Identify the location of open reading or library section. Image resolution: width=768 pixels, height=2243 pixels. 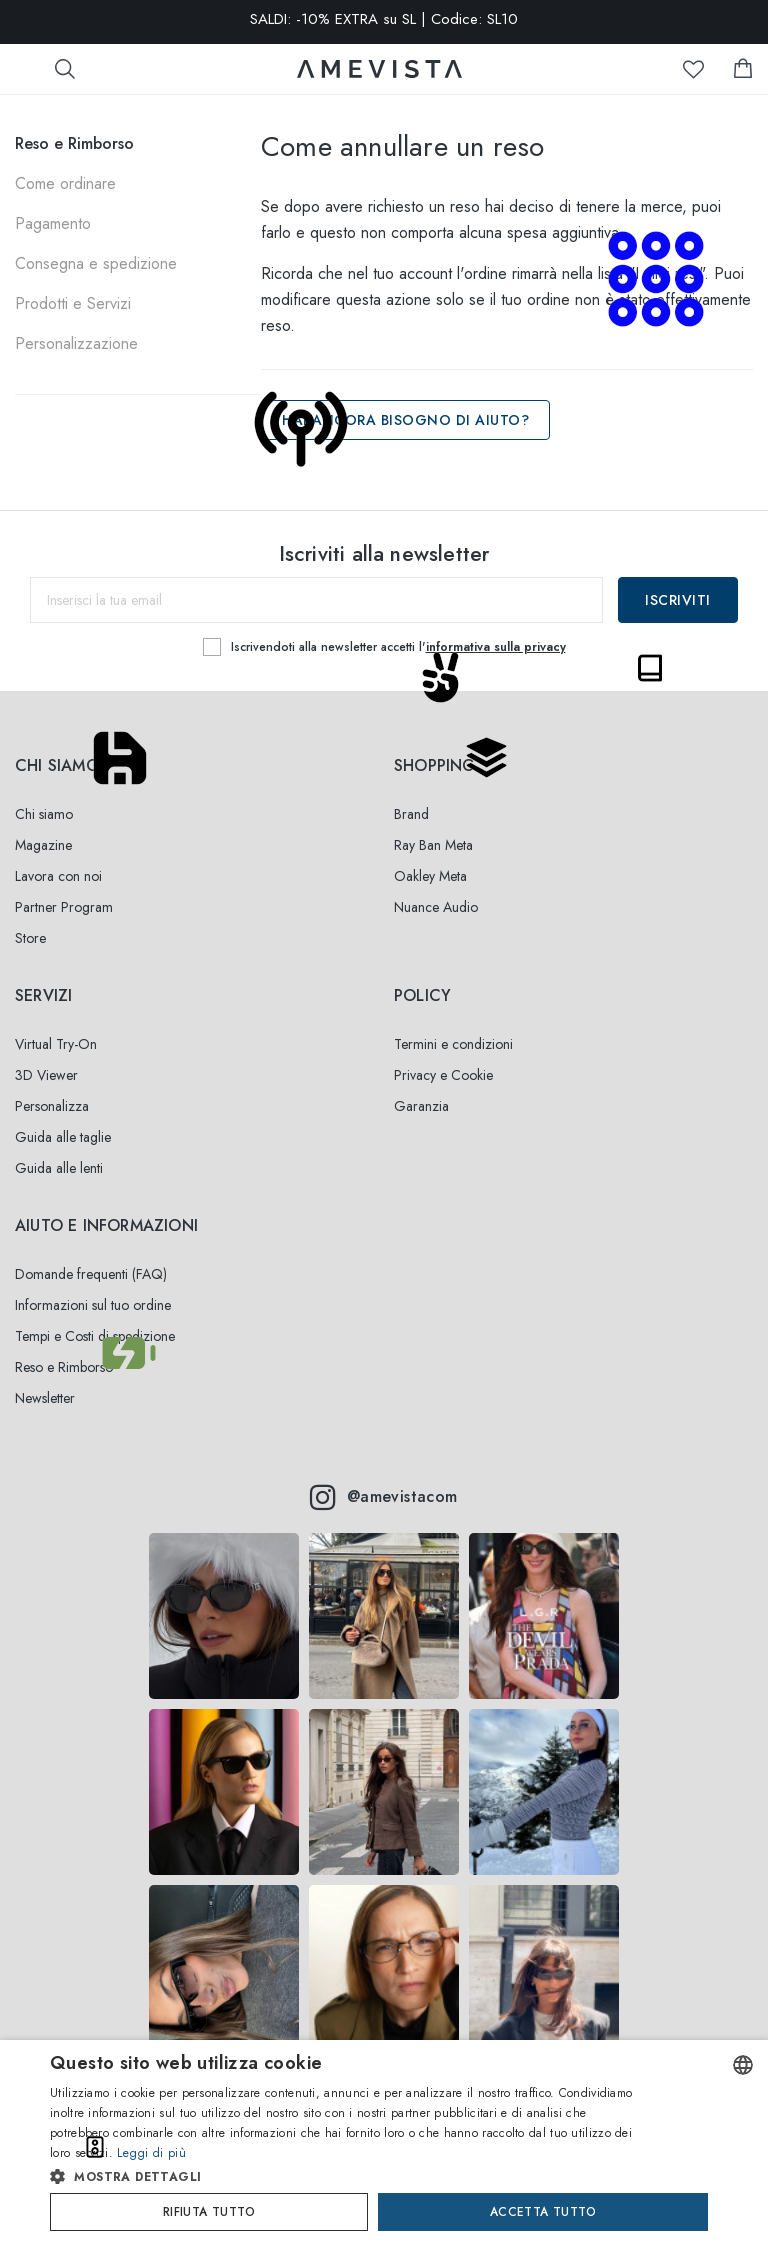
(650, 668).